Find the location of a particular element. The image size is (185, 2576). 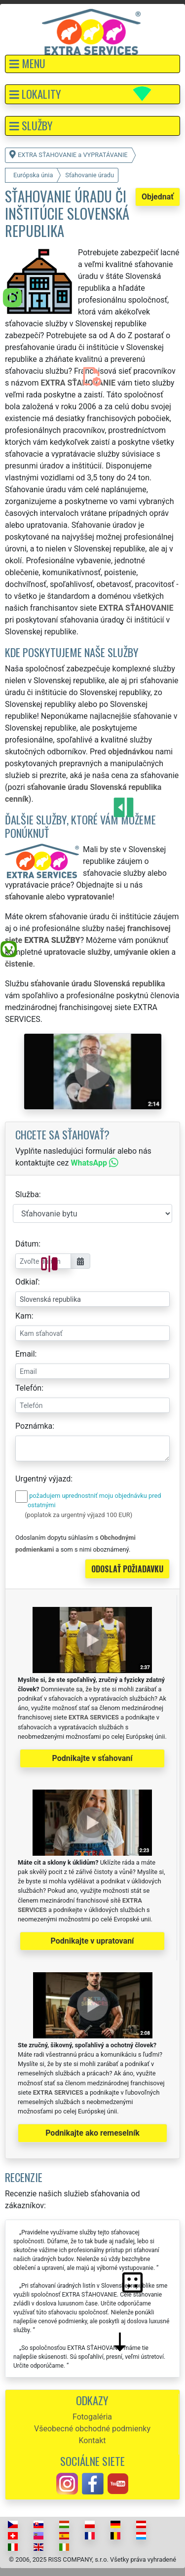

open instagram app is located at coordinates (12, 298).